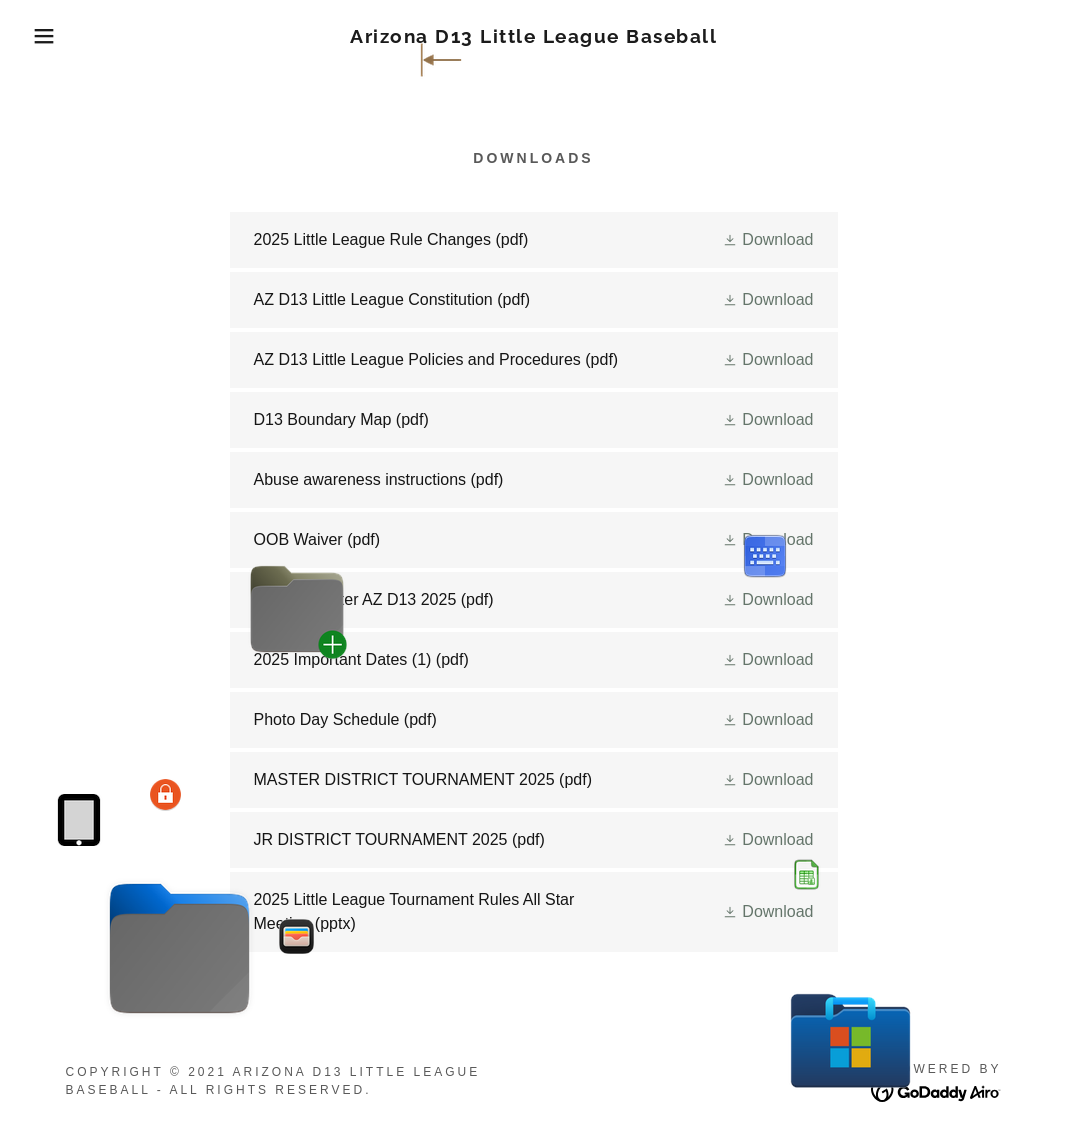  I want to click on open a spreadsheet template file, so click(806, 874).